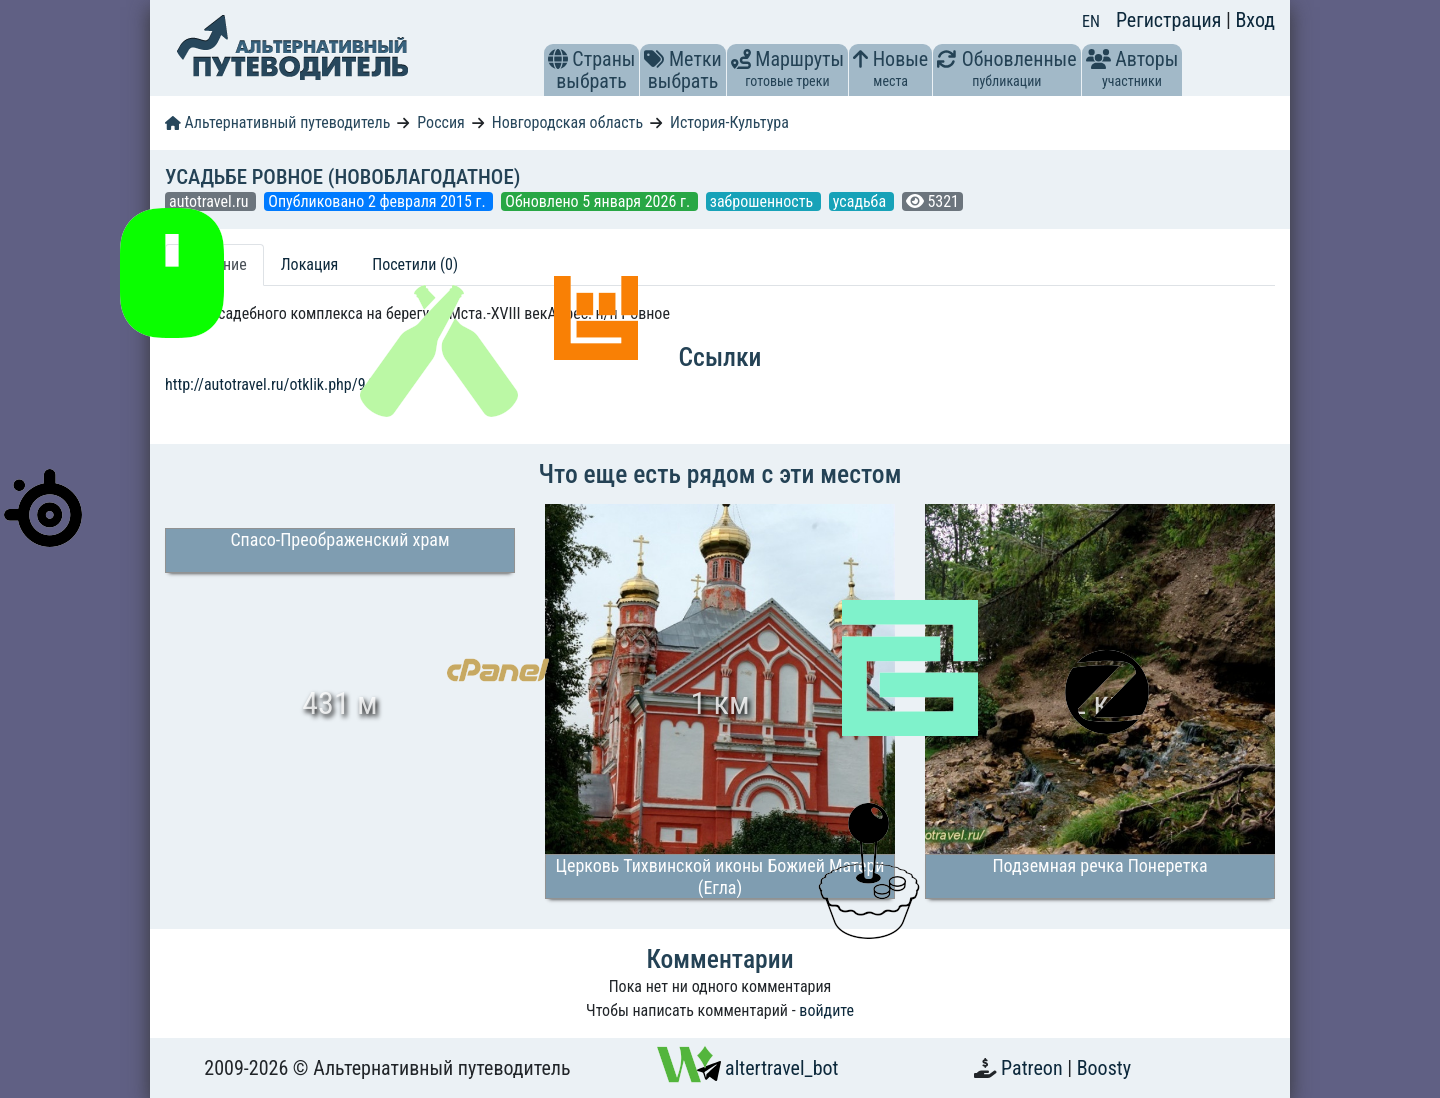 This screenshot has width=1440, height=1098. I want to click on indicates mouse or cursor device settings, so click(172, 273).